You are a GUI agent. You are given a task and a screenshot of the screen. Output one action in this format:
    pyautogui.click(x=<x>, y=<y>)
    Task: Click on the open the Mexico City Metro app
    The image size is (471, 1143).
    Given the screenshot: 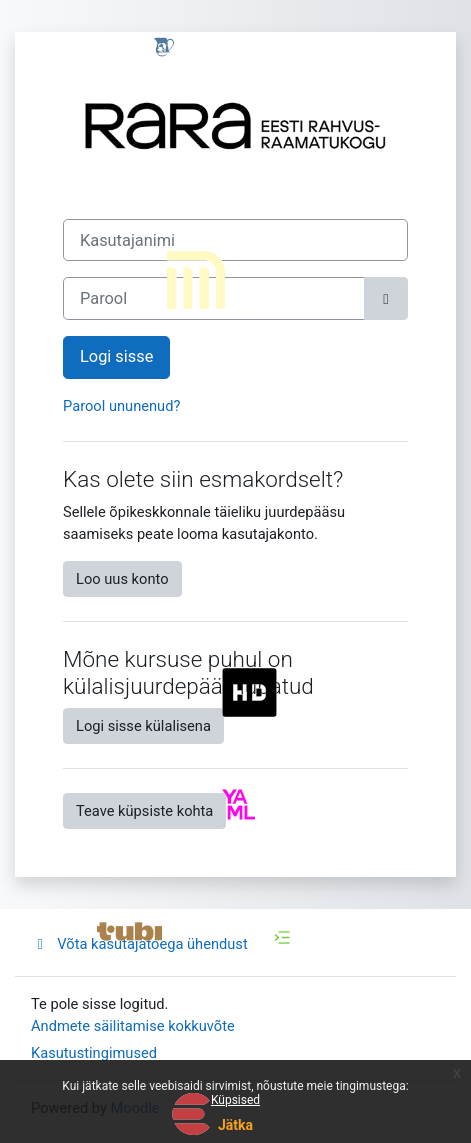 What is the action you would take?
    pyautogui.click(x=196, y=280)
    